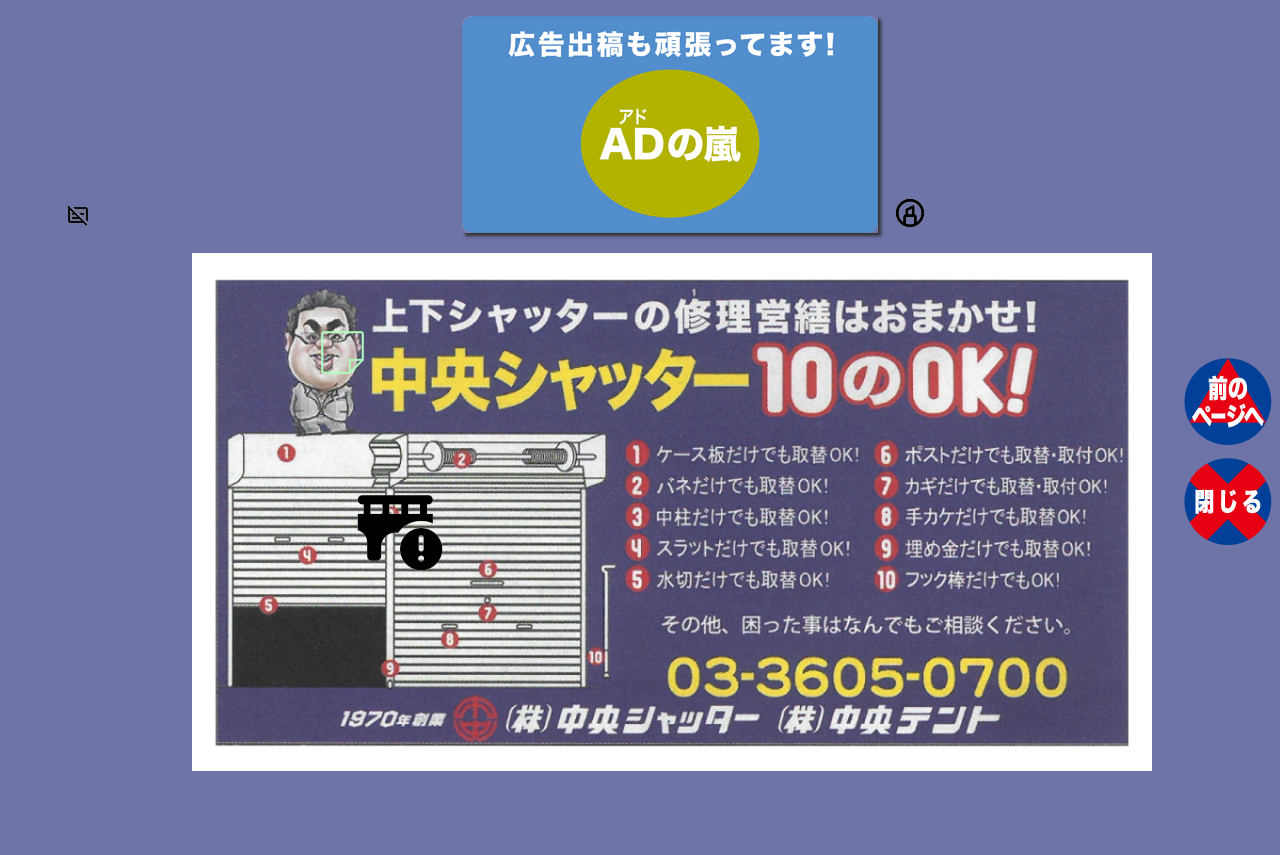 The image size is (1280, 855). What do you see at coordinates (78, 215) in the screenshot?
I see `turn off subtitles or closed captions` at bounding box center [78, 215].